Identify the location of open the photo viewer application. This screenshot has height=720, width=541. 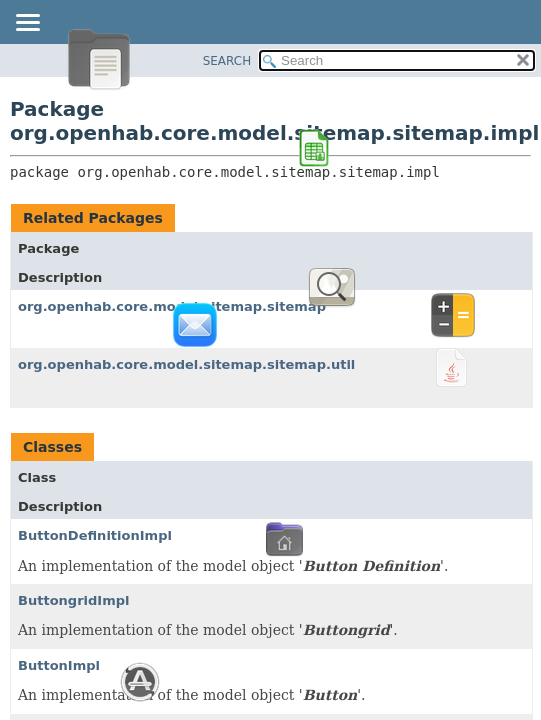
(332, 287).